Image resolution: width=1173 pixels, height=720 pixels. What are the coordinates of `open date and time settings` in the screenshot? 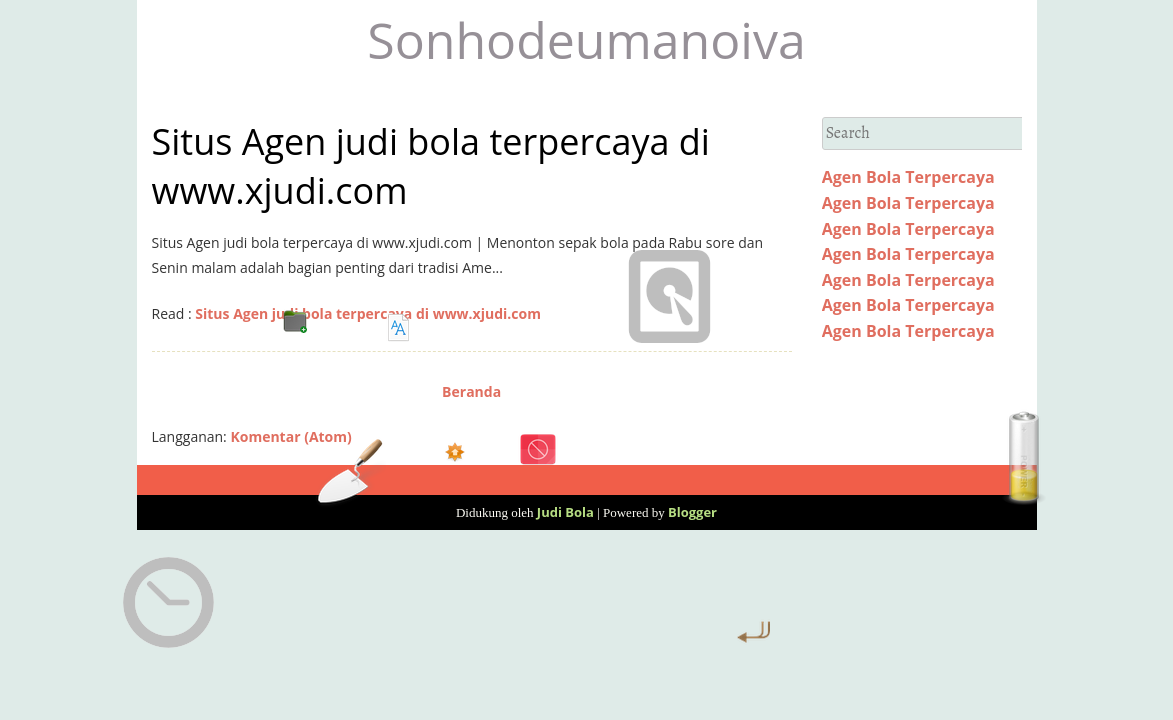 It's located at (171, 605).